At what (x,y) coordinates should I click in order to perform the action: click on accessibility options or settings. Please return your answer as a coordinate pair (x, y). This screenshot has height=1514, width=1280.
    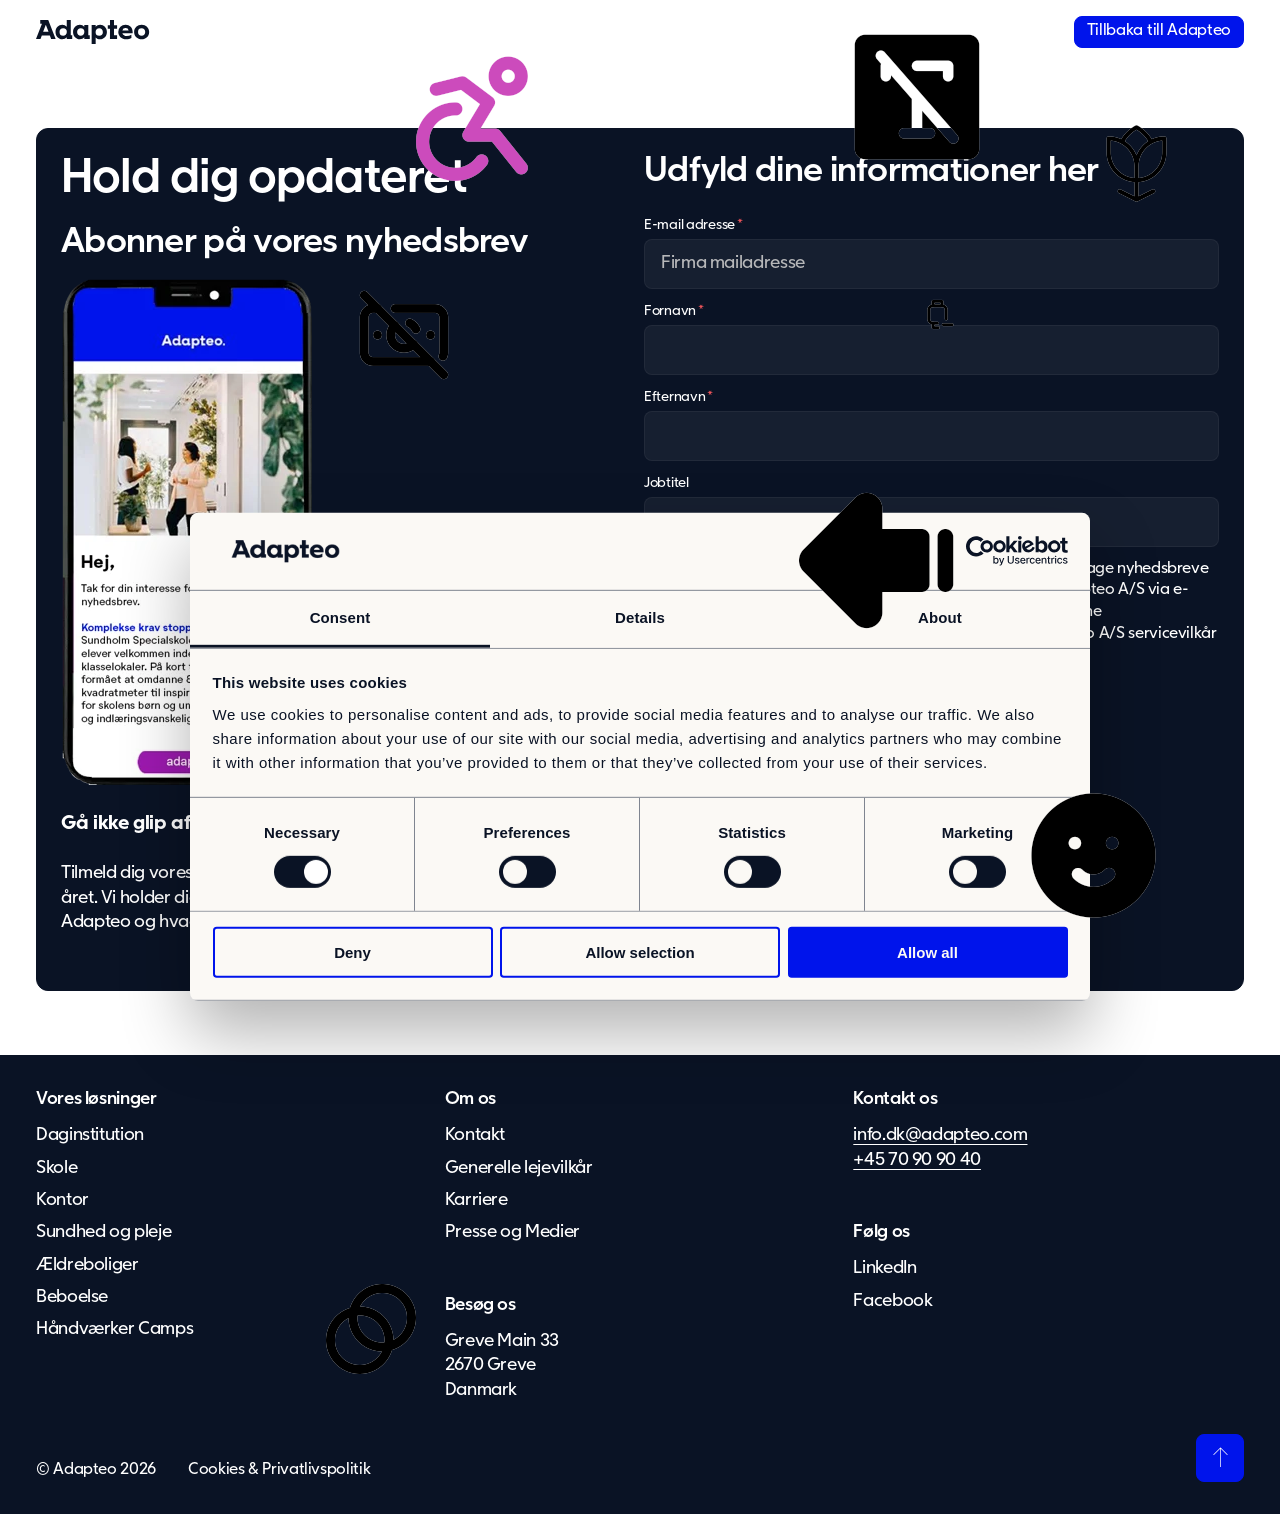
    Looking at the image, I should click on (475, 115).